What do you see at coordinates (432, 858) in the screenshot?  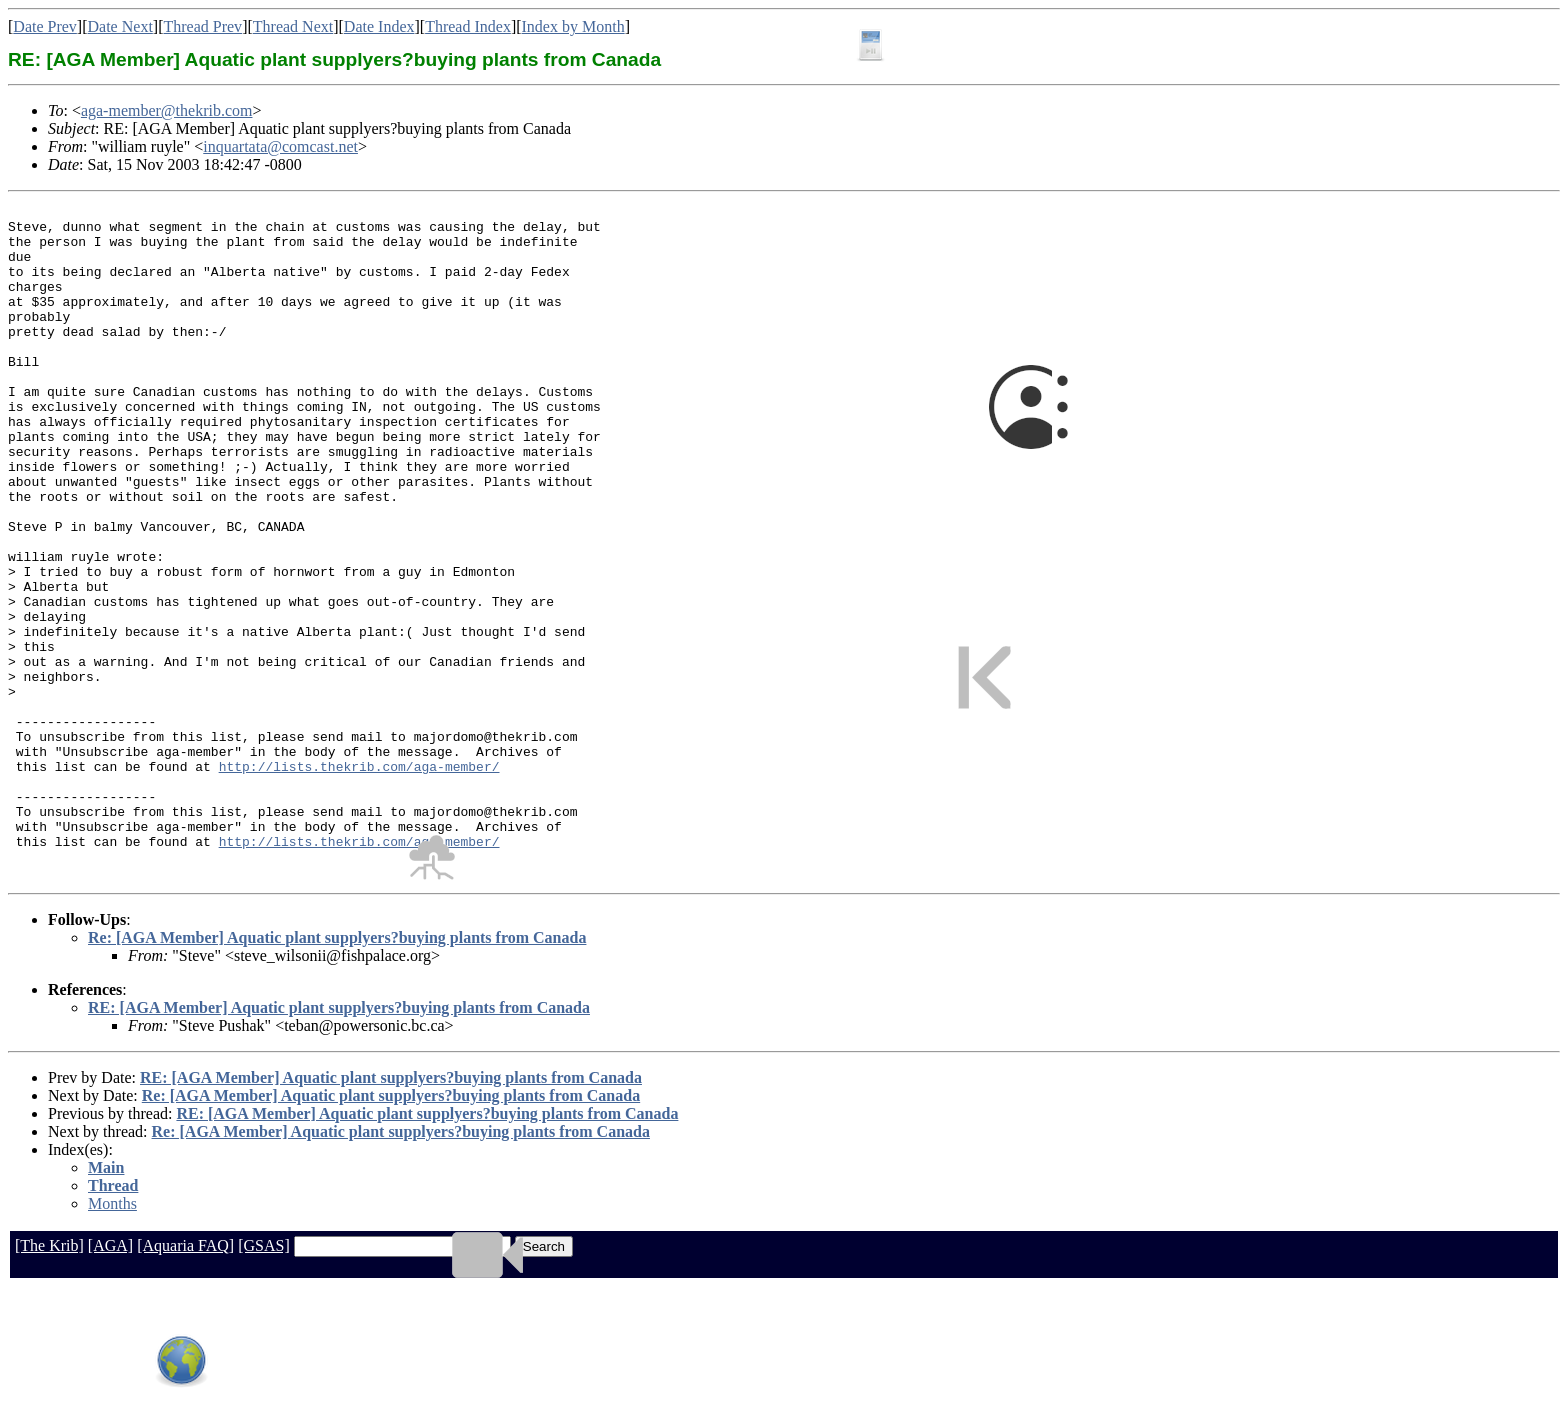 I see `indicates stormy weather conditions` at bounding box center [432, 858].